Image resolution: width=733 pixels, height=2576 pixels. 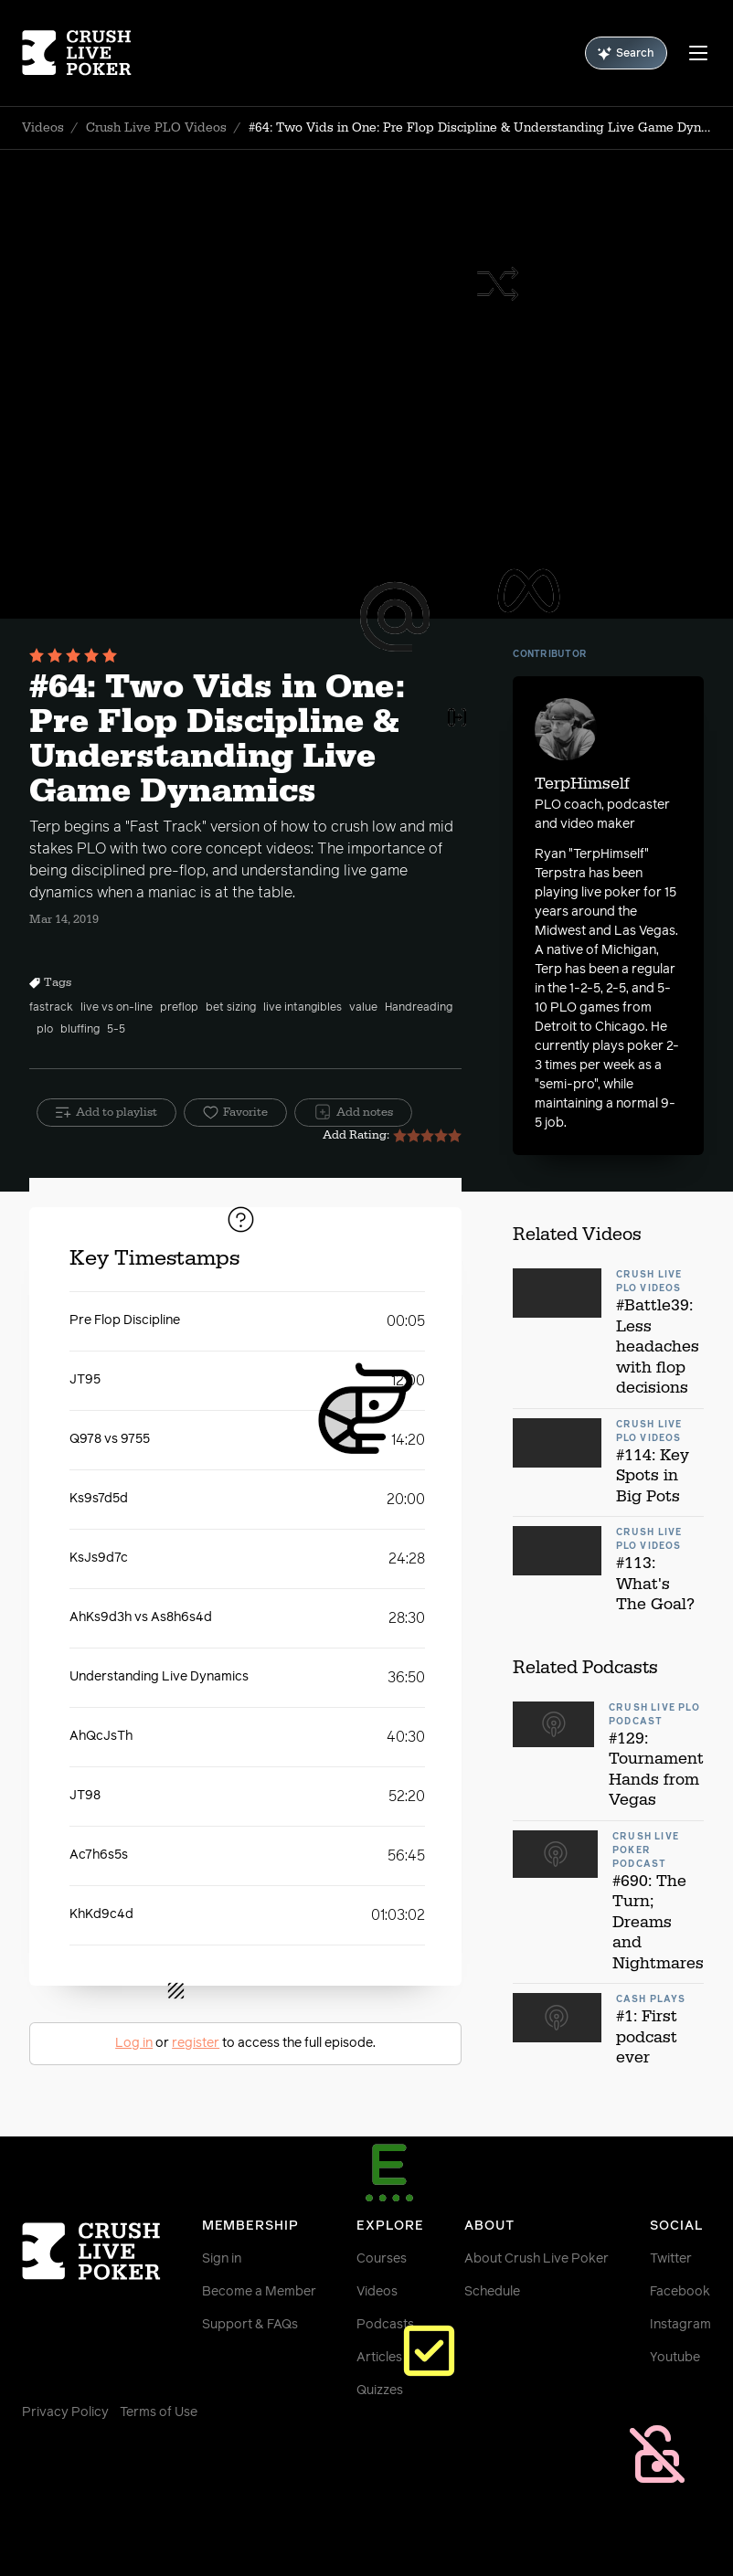 I want to click on a selected or completed item, so click(x=429, y=2350).